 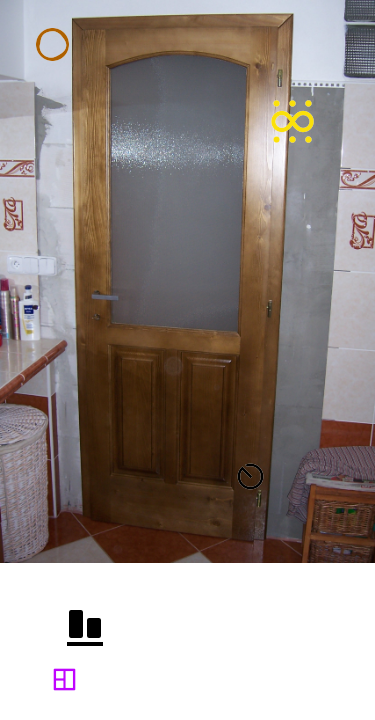 I want to click on align items to the bottom edge, so click(x=85, y=628).